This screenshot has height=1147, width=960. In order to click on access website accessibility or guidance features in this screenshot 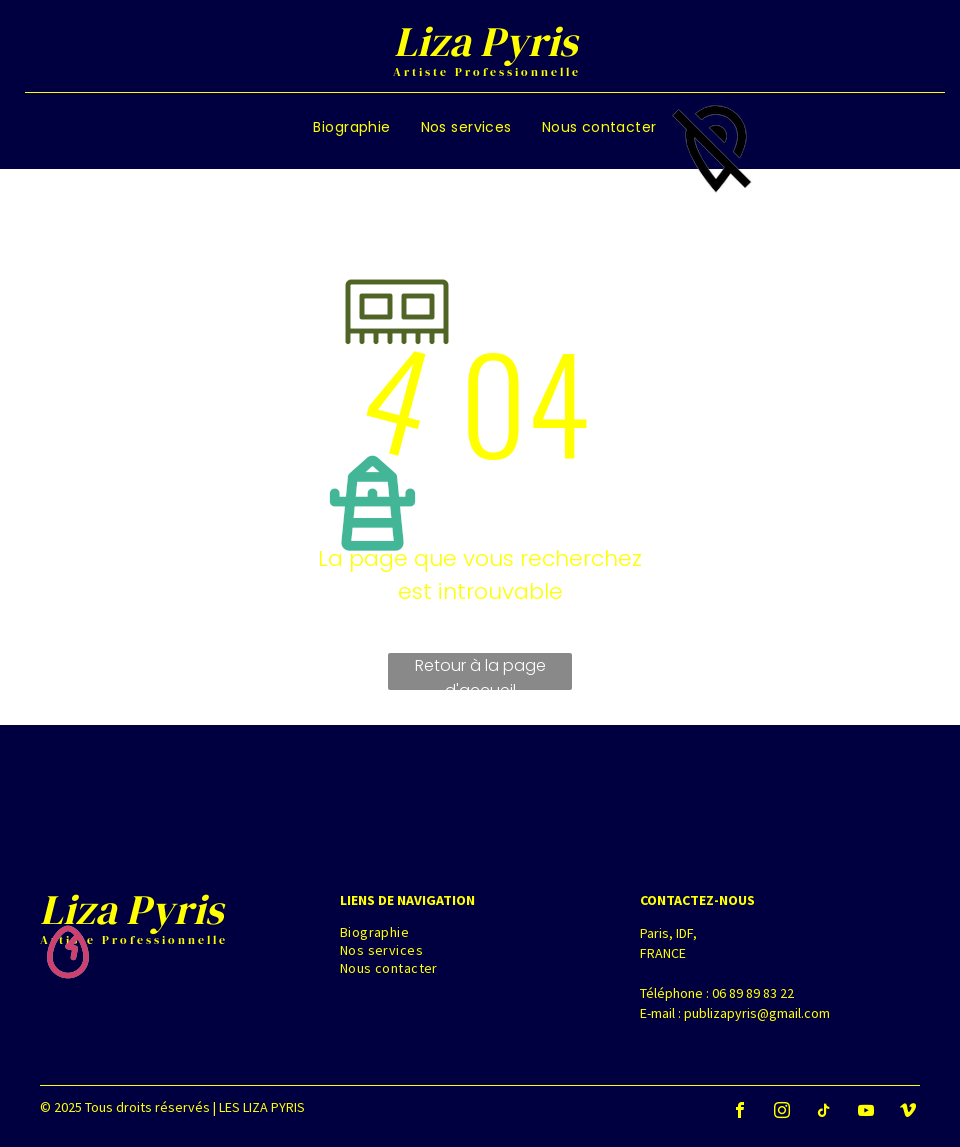, I will do `click(372, 506)`.